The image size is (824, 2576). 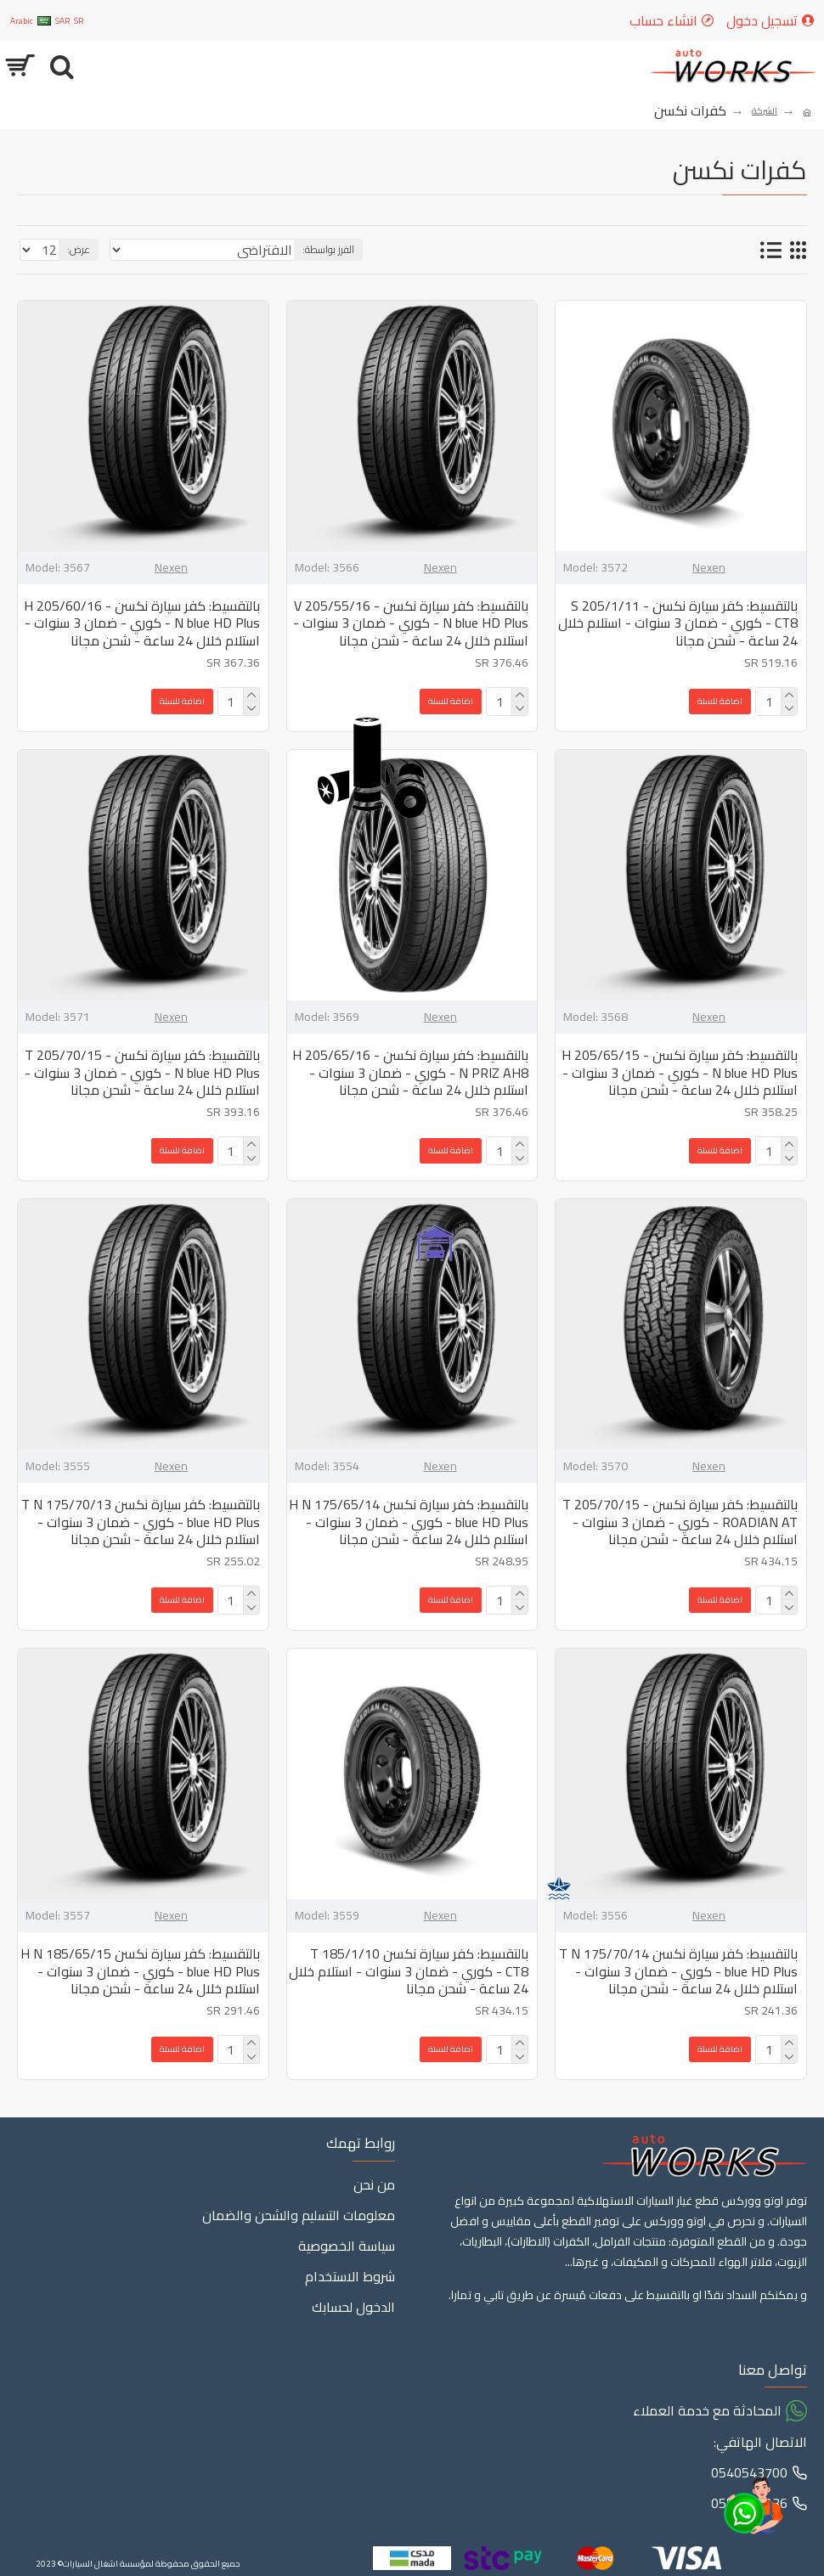 What do you see at coordinates (435, 1242) in the screenshot?
I see `access garage or parking settings` at bounding box center [435, 1242].